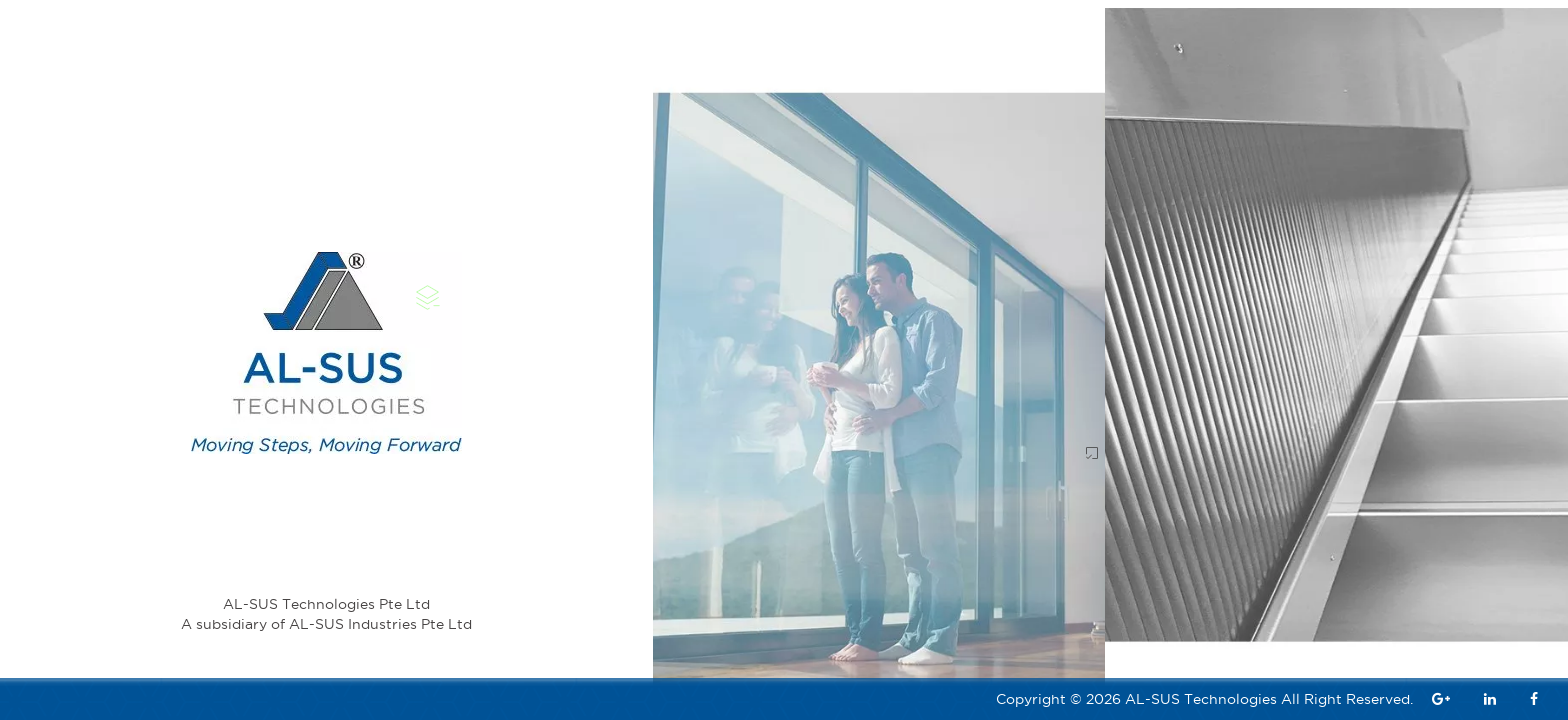 This screenshot has width=1568, height=720. I want to click on mark task as complete, so click(1092, 453).